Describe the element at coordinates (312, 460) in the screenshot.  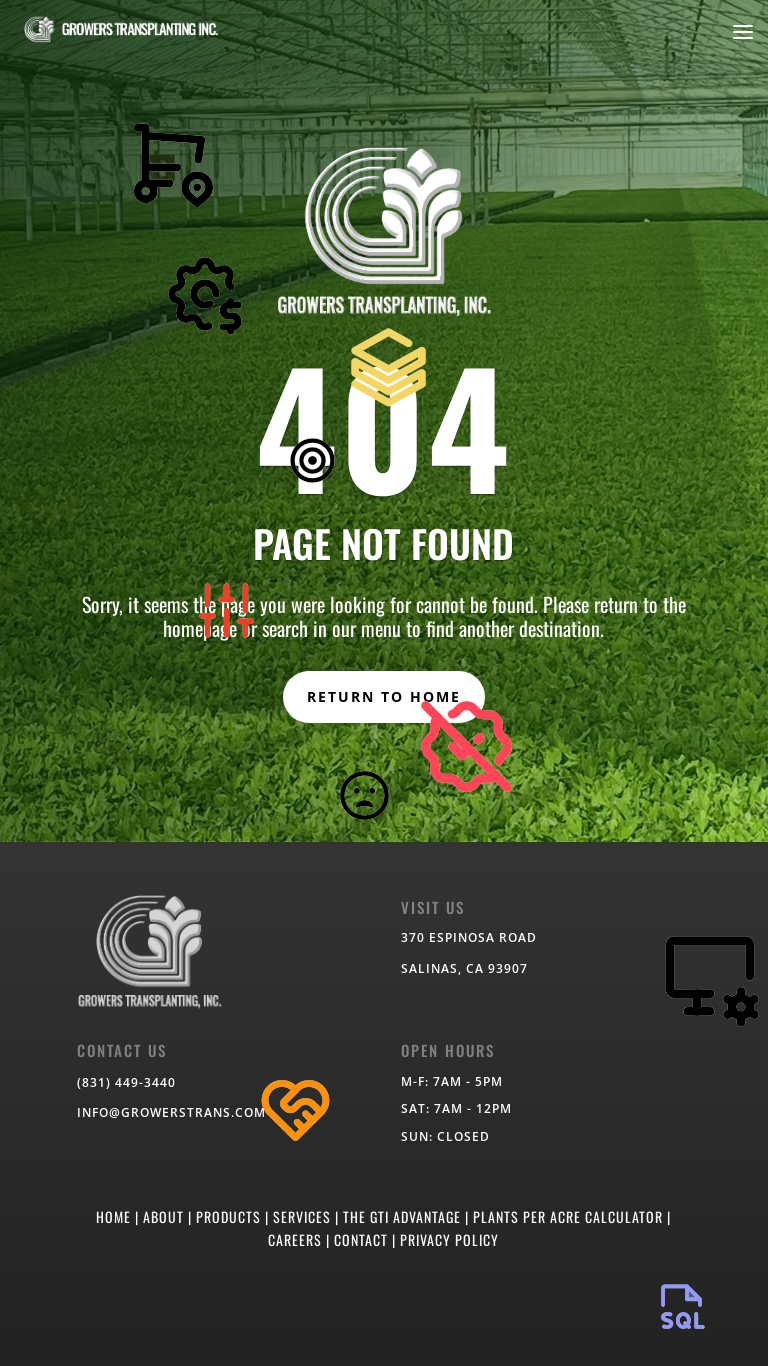
I see `set a goal or target` at that location.